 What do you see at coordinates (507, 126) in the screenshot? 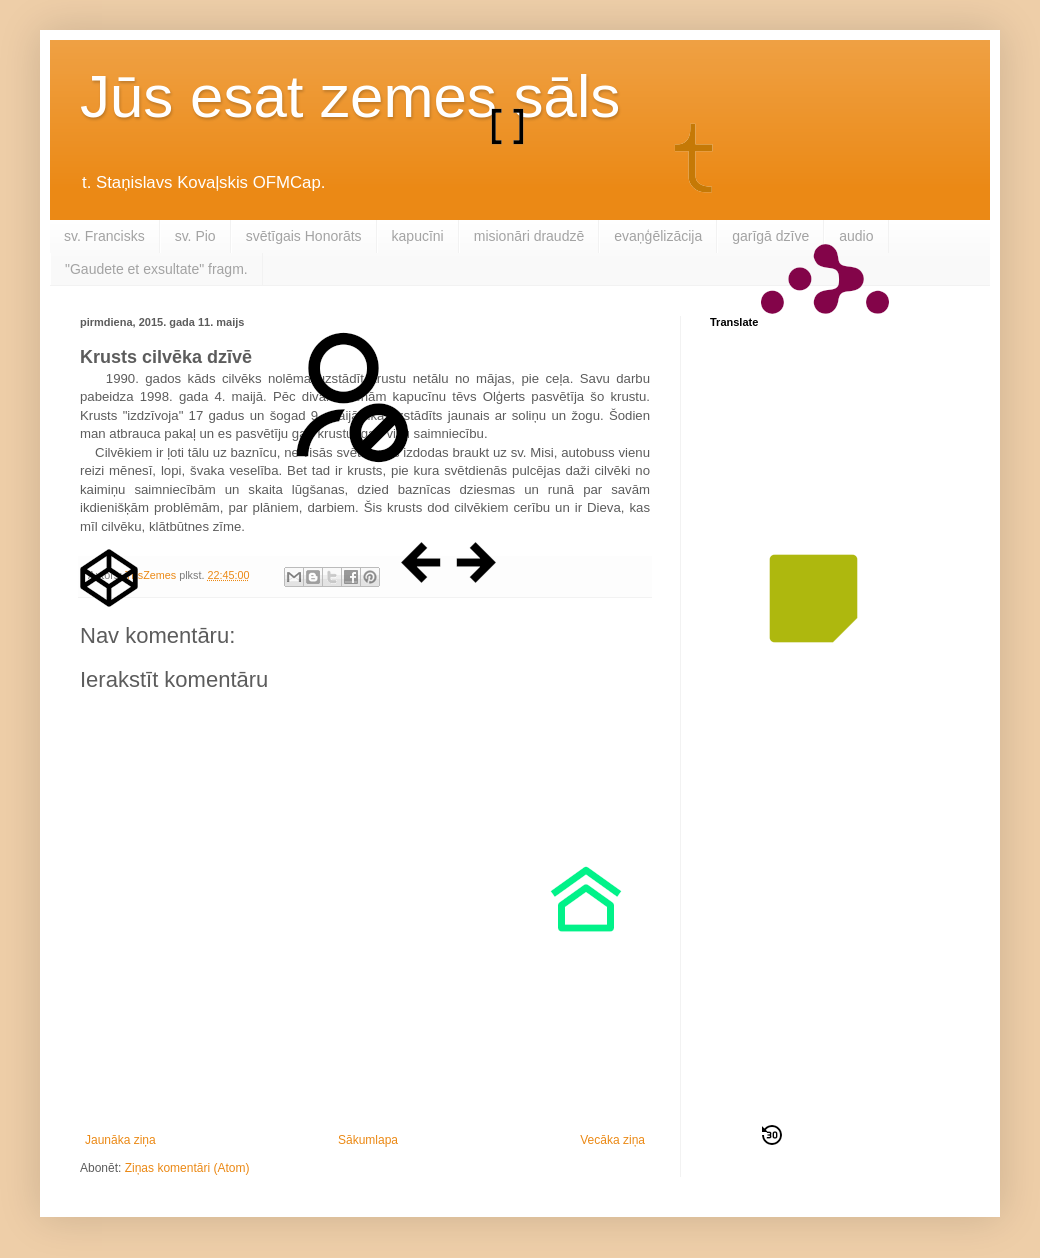
I see `view or edit code brackets` at bounding box center [507, 126].